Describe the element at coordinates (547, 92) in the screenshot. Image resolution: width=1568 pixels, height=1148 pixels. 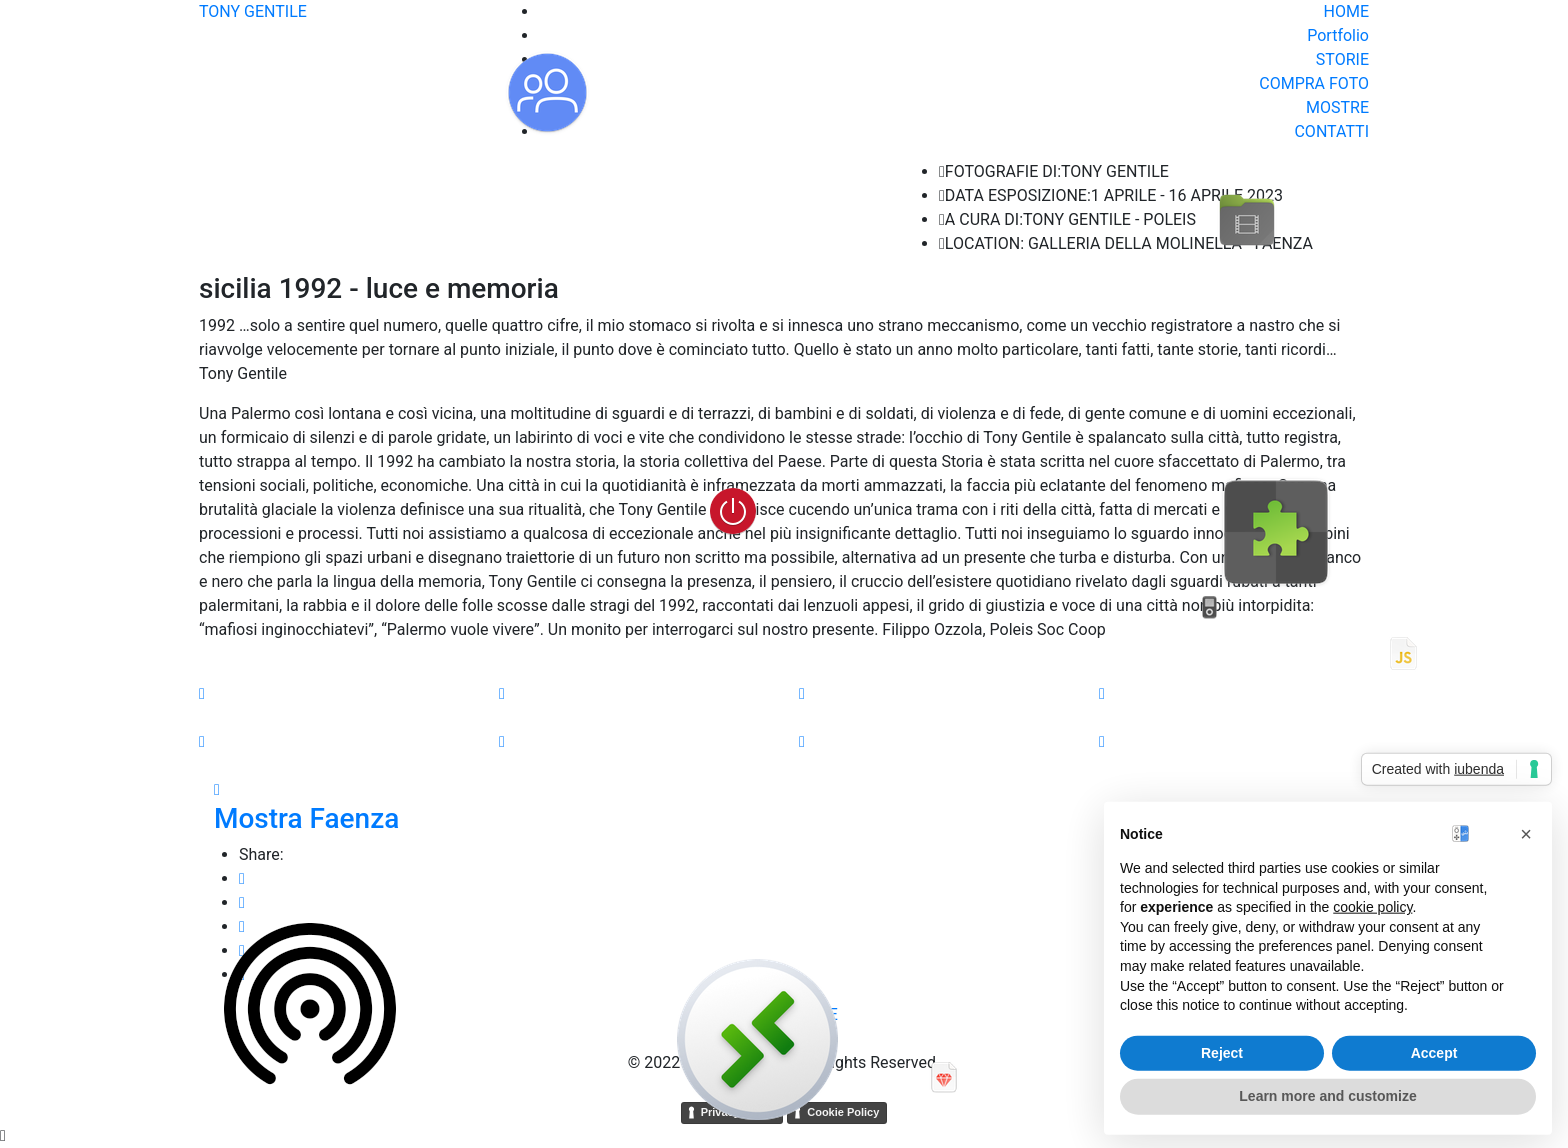
I see `indicates shared or collaborative content` at that location.